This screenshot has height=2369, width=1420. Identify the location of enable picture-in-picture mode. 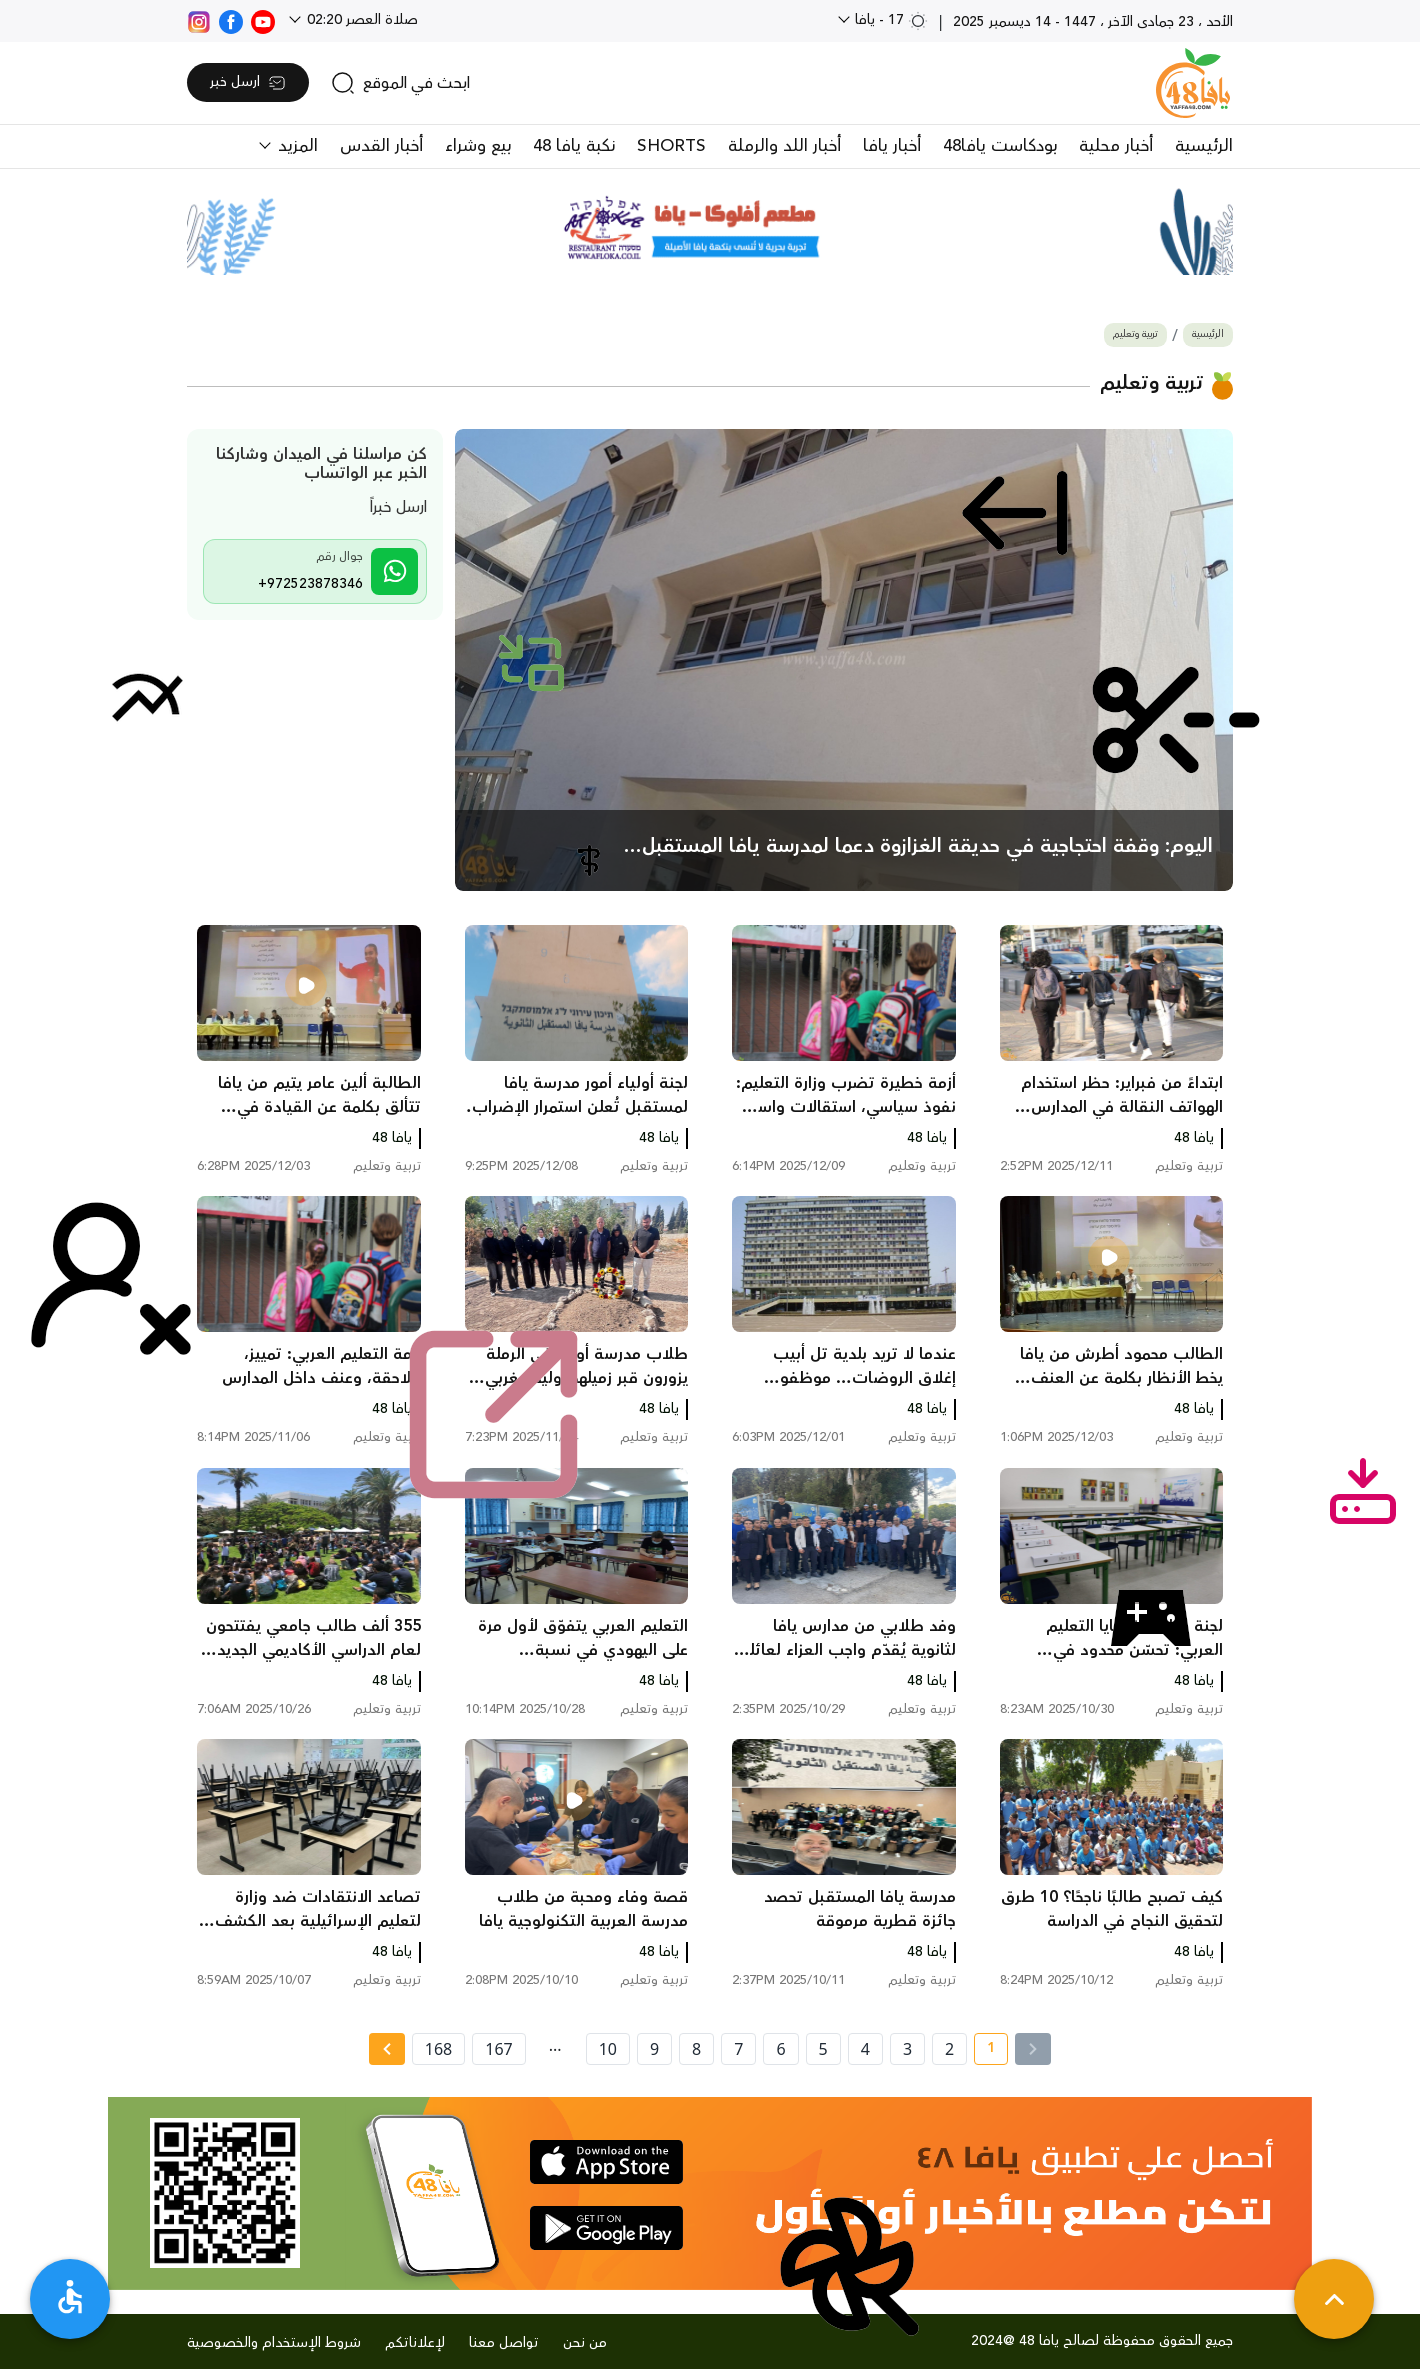
(531, 661).